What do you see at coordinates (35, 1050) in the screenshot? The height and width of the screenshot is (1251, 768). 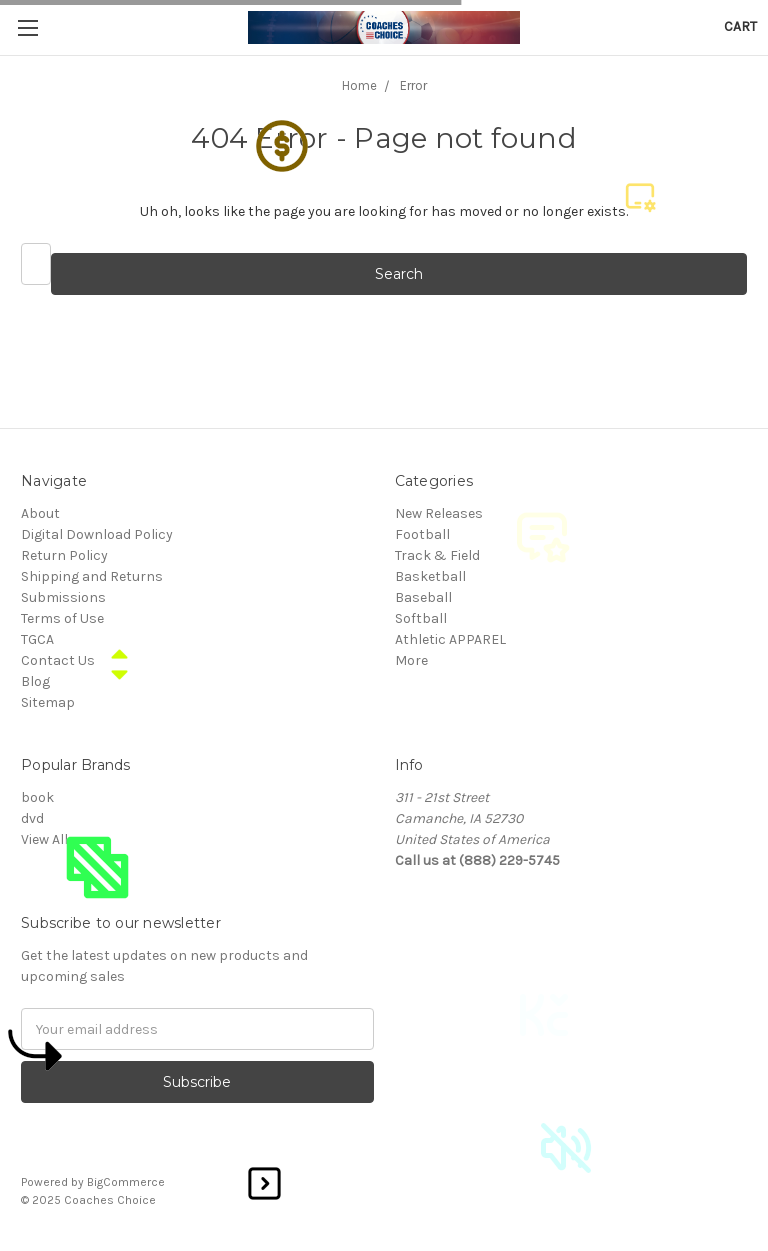 I see `reply to a message or comment` at bounding box center [35, 1050].